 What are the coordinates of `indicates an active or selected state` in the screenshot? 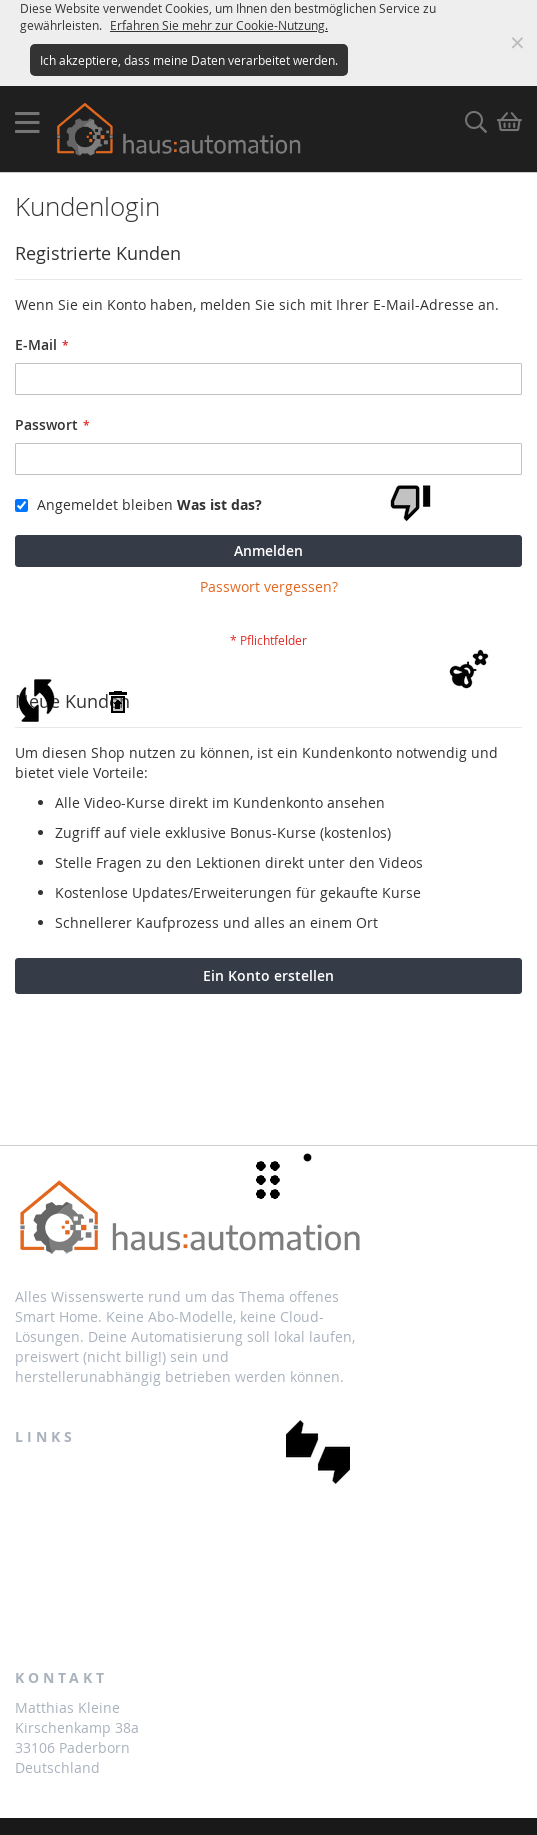 It's located at (307, 1157).